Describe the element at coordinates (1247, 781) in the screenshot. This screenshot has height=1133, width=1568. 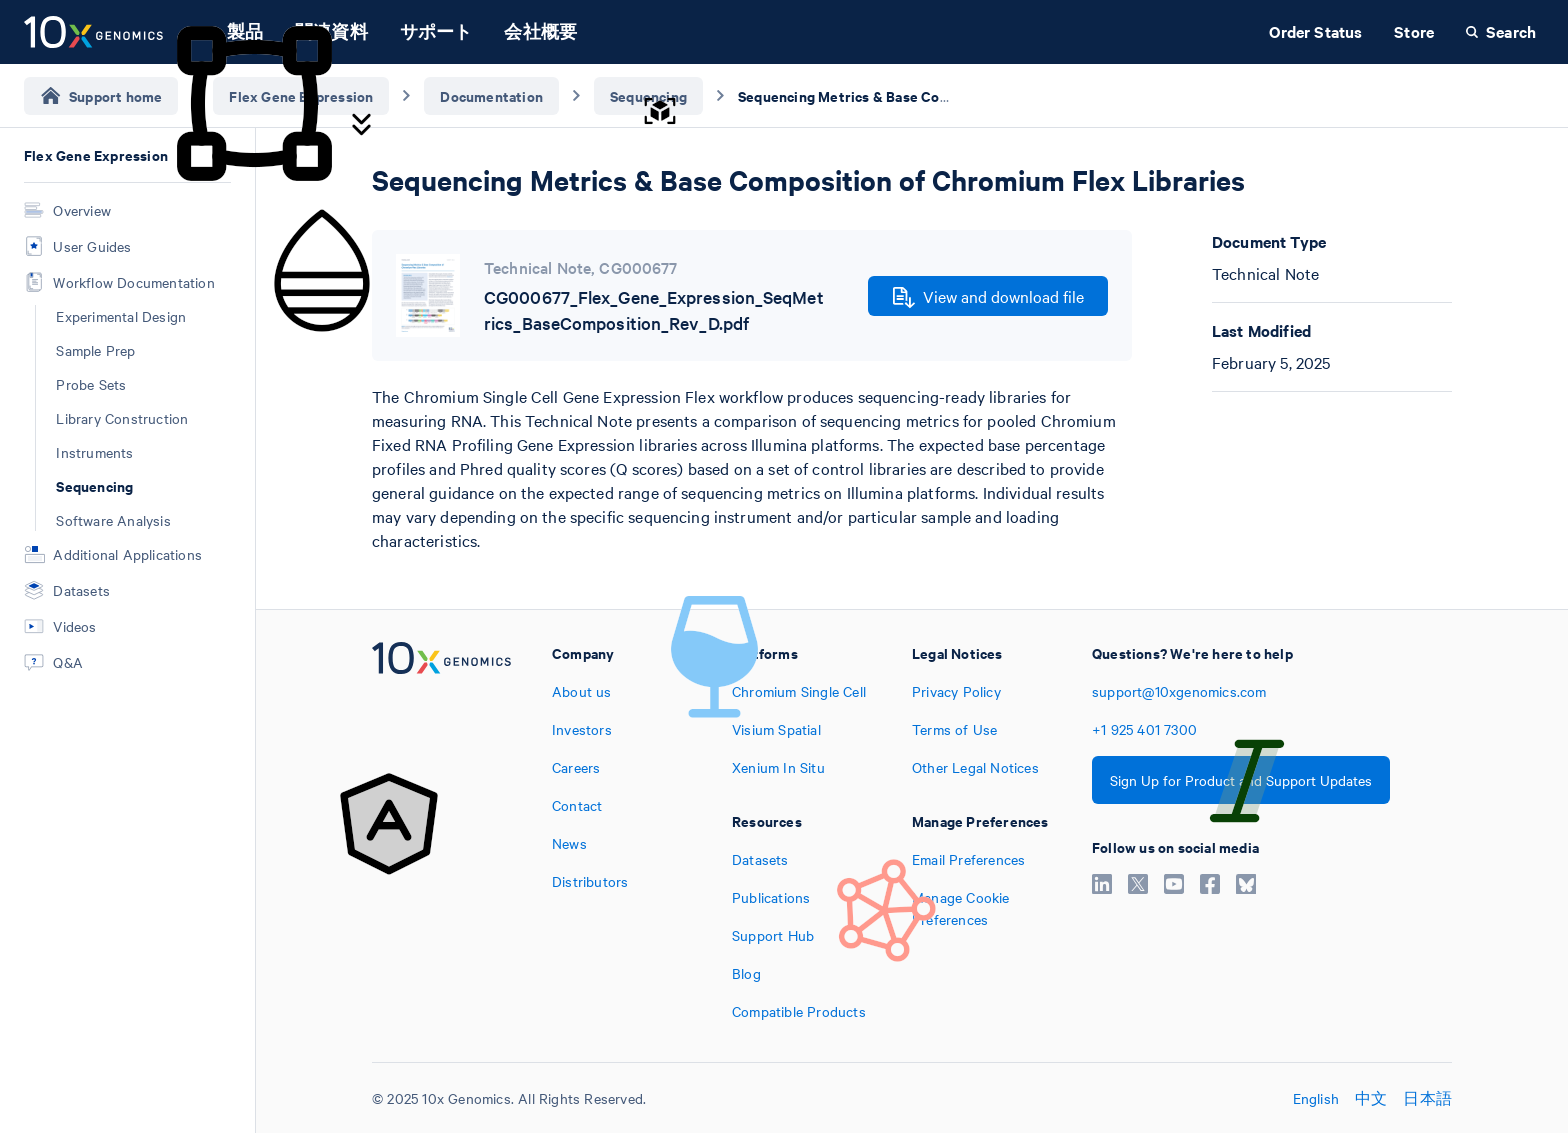
I see `apply italic formatting to selected text` at that location.